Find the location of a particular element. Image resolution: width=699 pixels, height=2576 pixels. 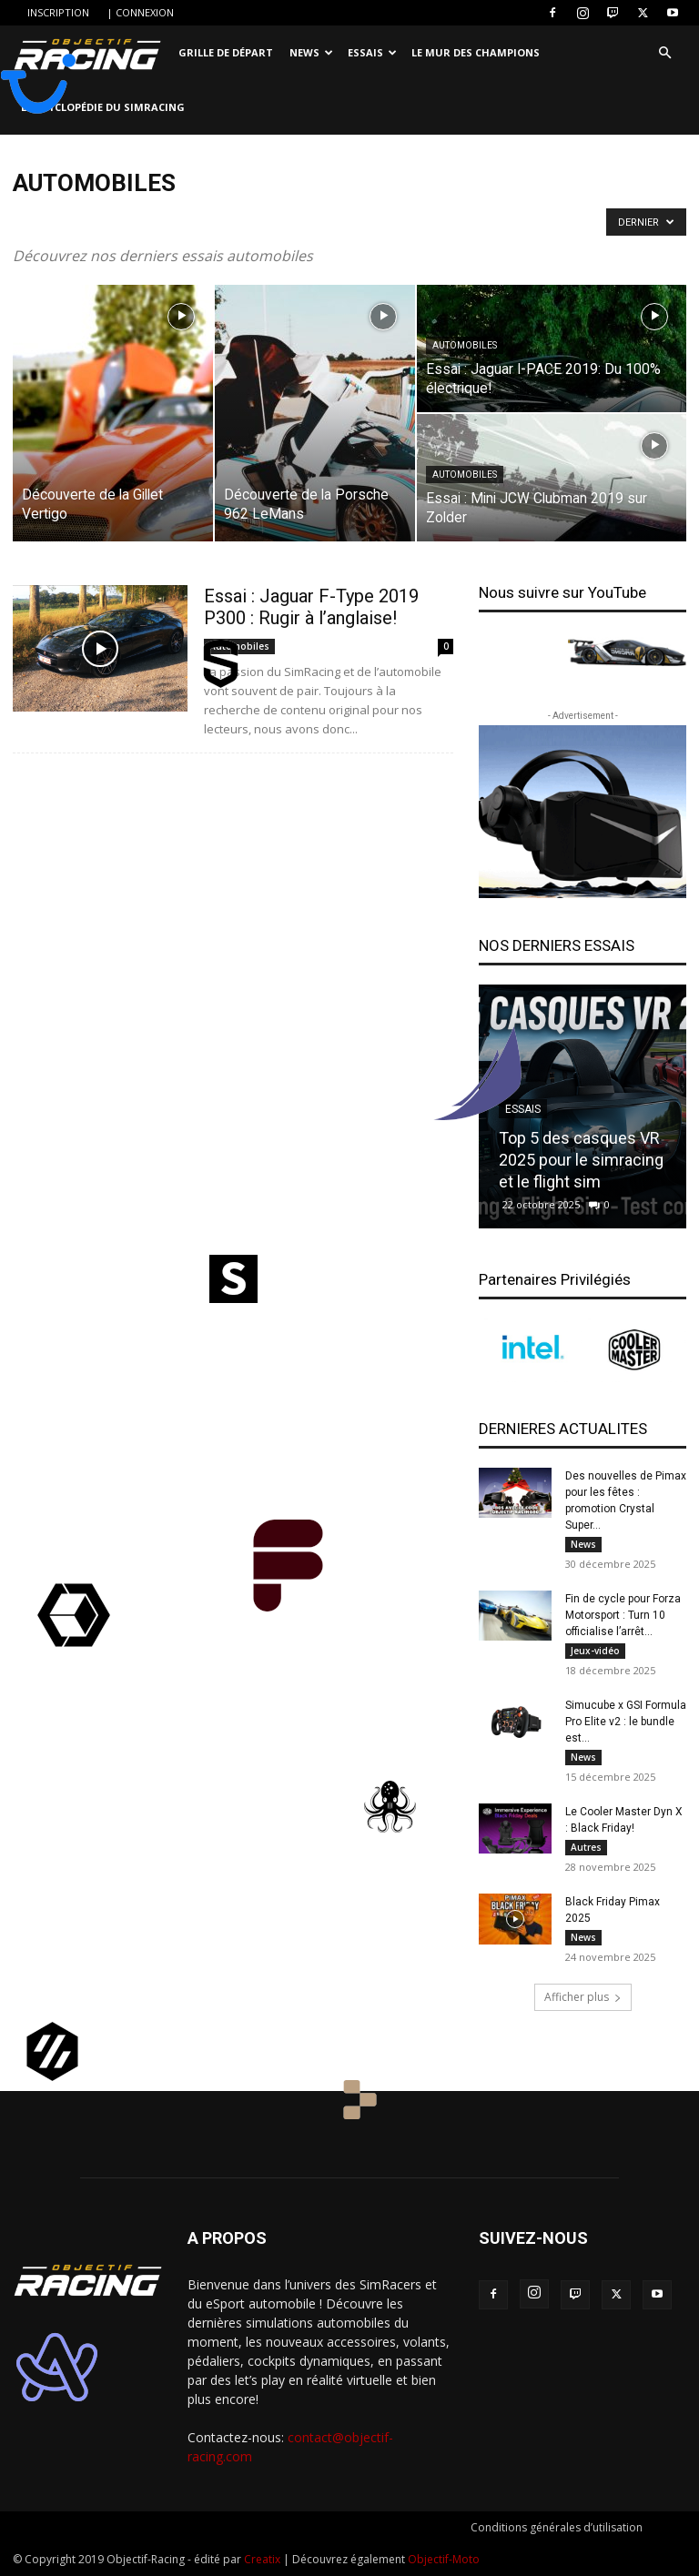

formbricks logo is located at coordinates (288, 1565).